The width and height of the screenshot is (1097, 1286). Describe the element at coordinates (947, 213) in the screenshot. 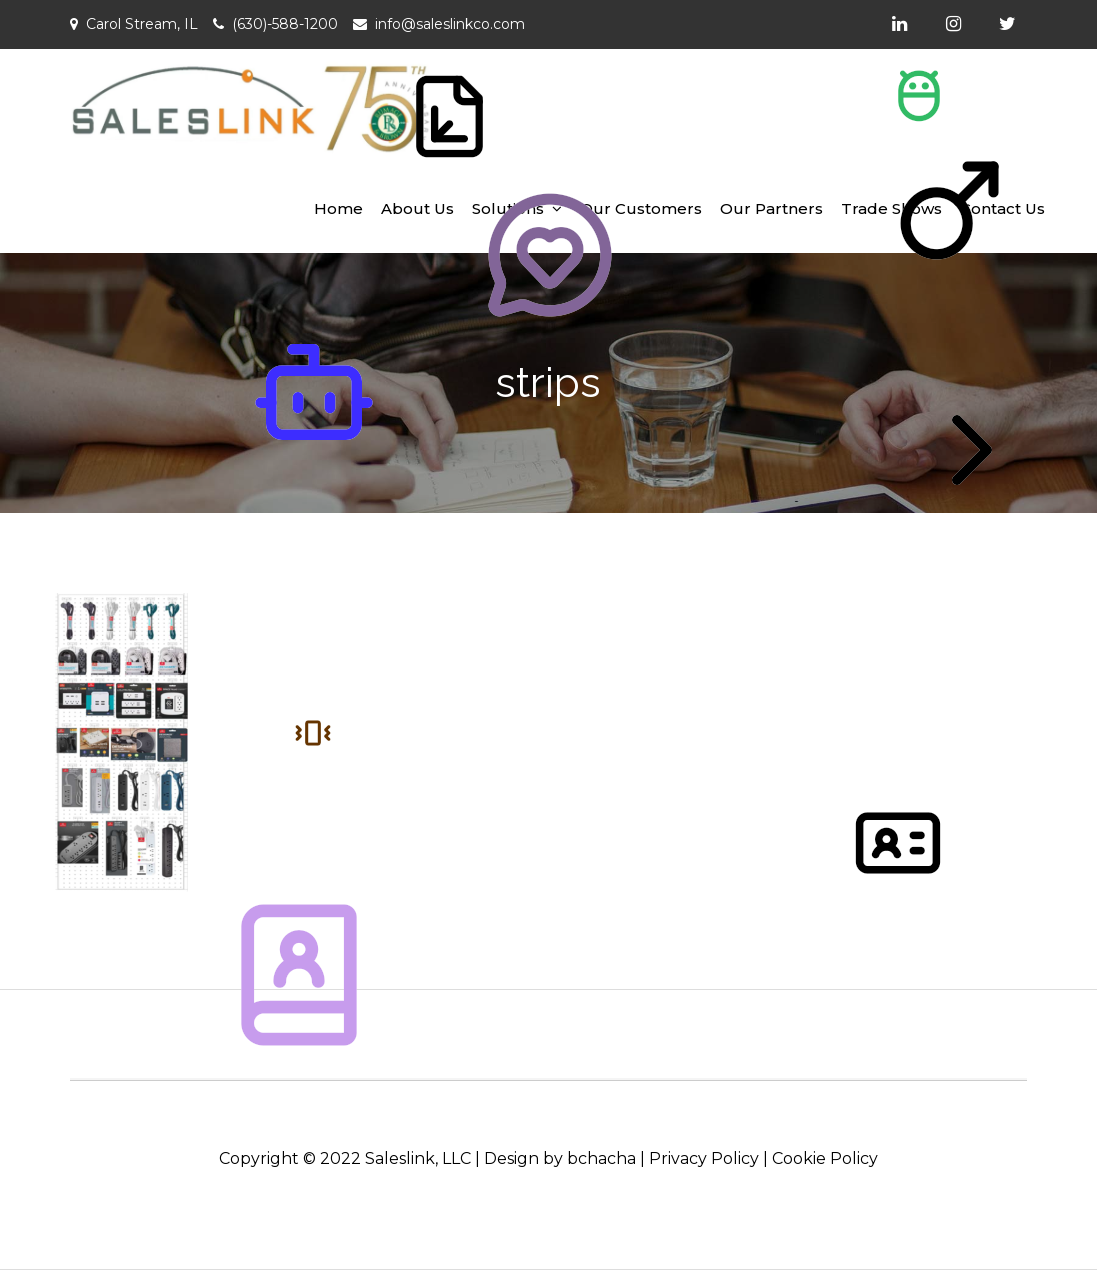

I see `indicates male gender selection` at that location.